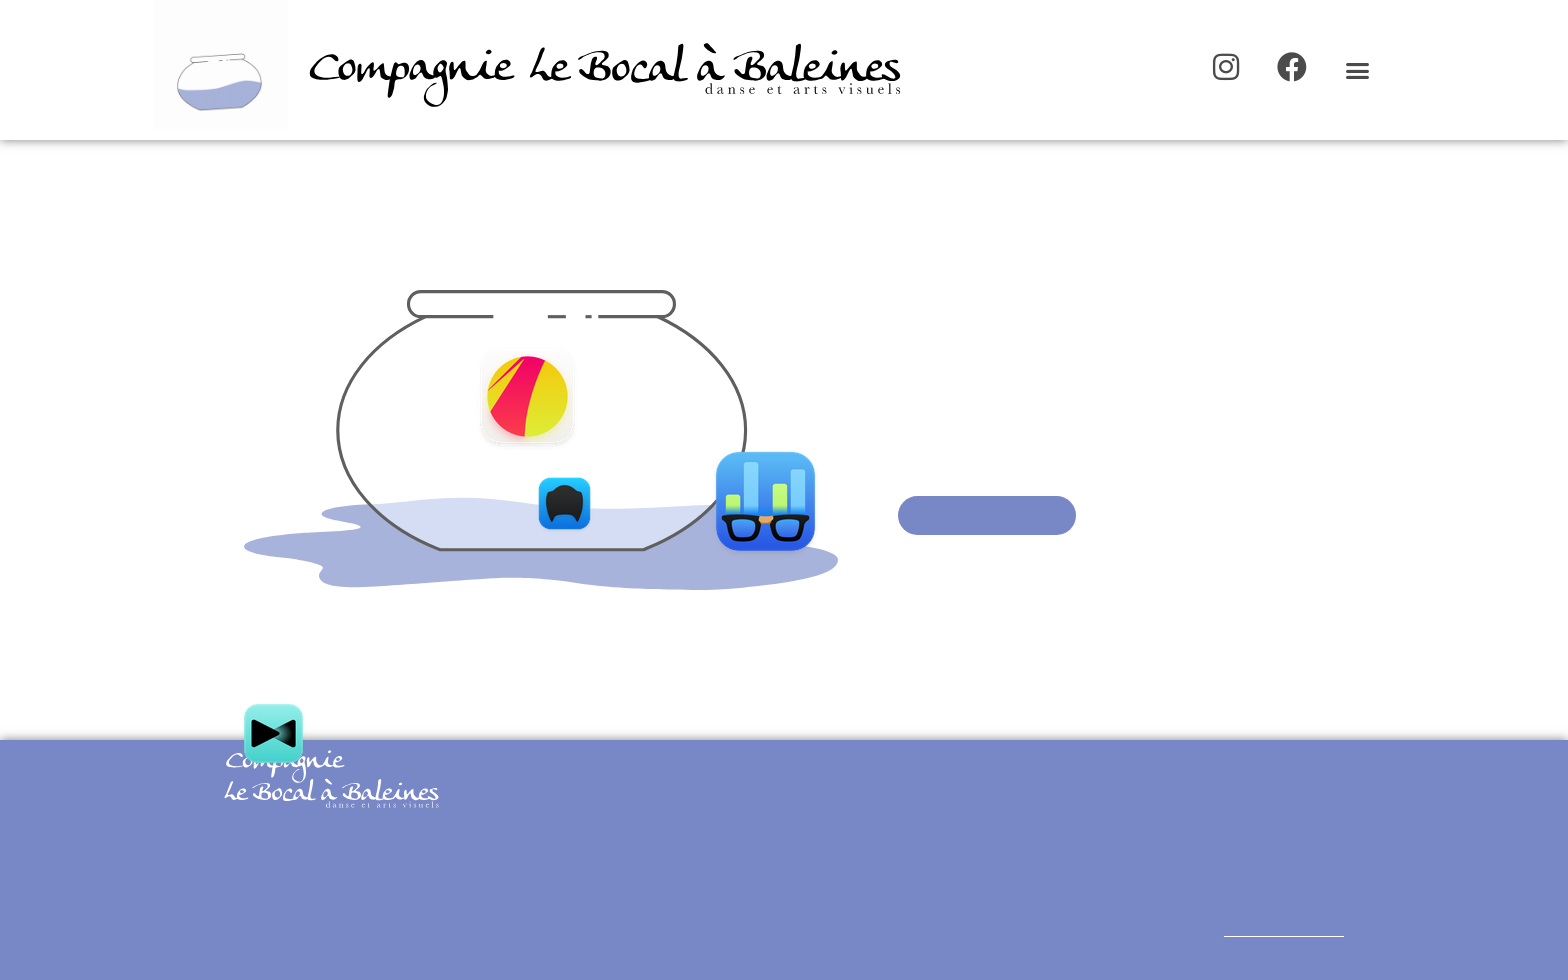  Describe the element at coordinates (273, 733) in the screenshot. I see `open gitbutler version control app` at that location.